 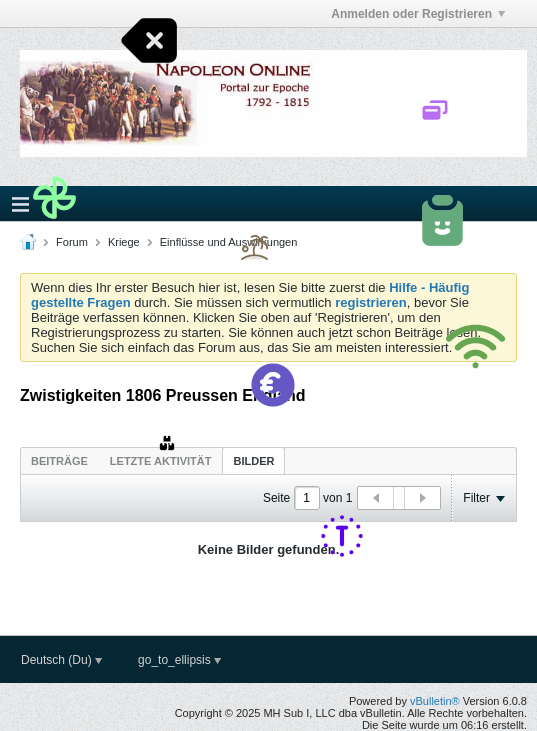 What do you see at coordinates (342, 536) in the screenshot?
I see `indicates text formatting or typography options` at bounding box center [342, 536].